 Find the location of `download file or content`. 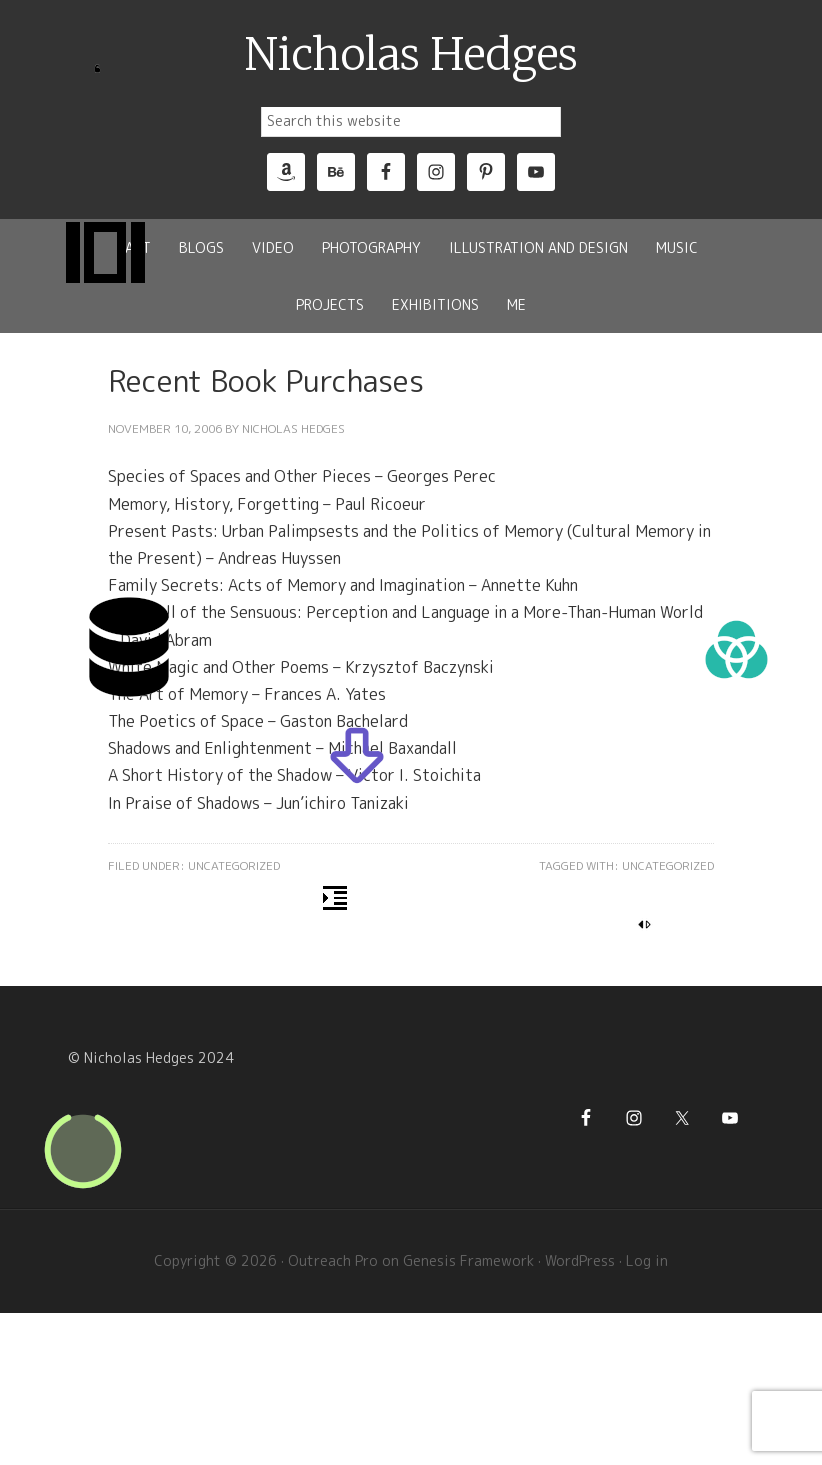

download file or content is located at coordinates (357, 754).